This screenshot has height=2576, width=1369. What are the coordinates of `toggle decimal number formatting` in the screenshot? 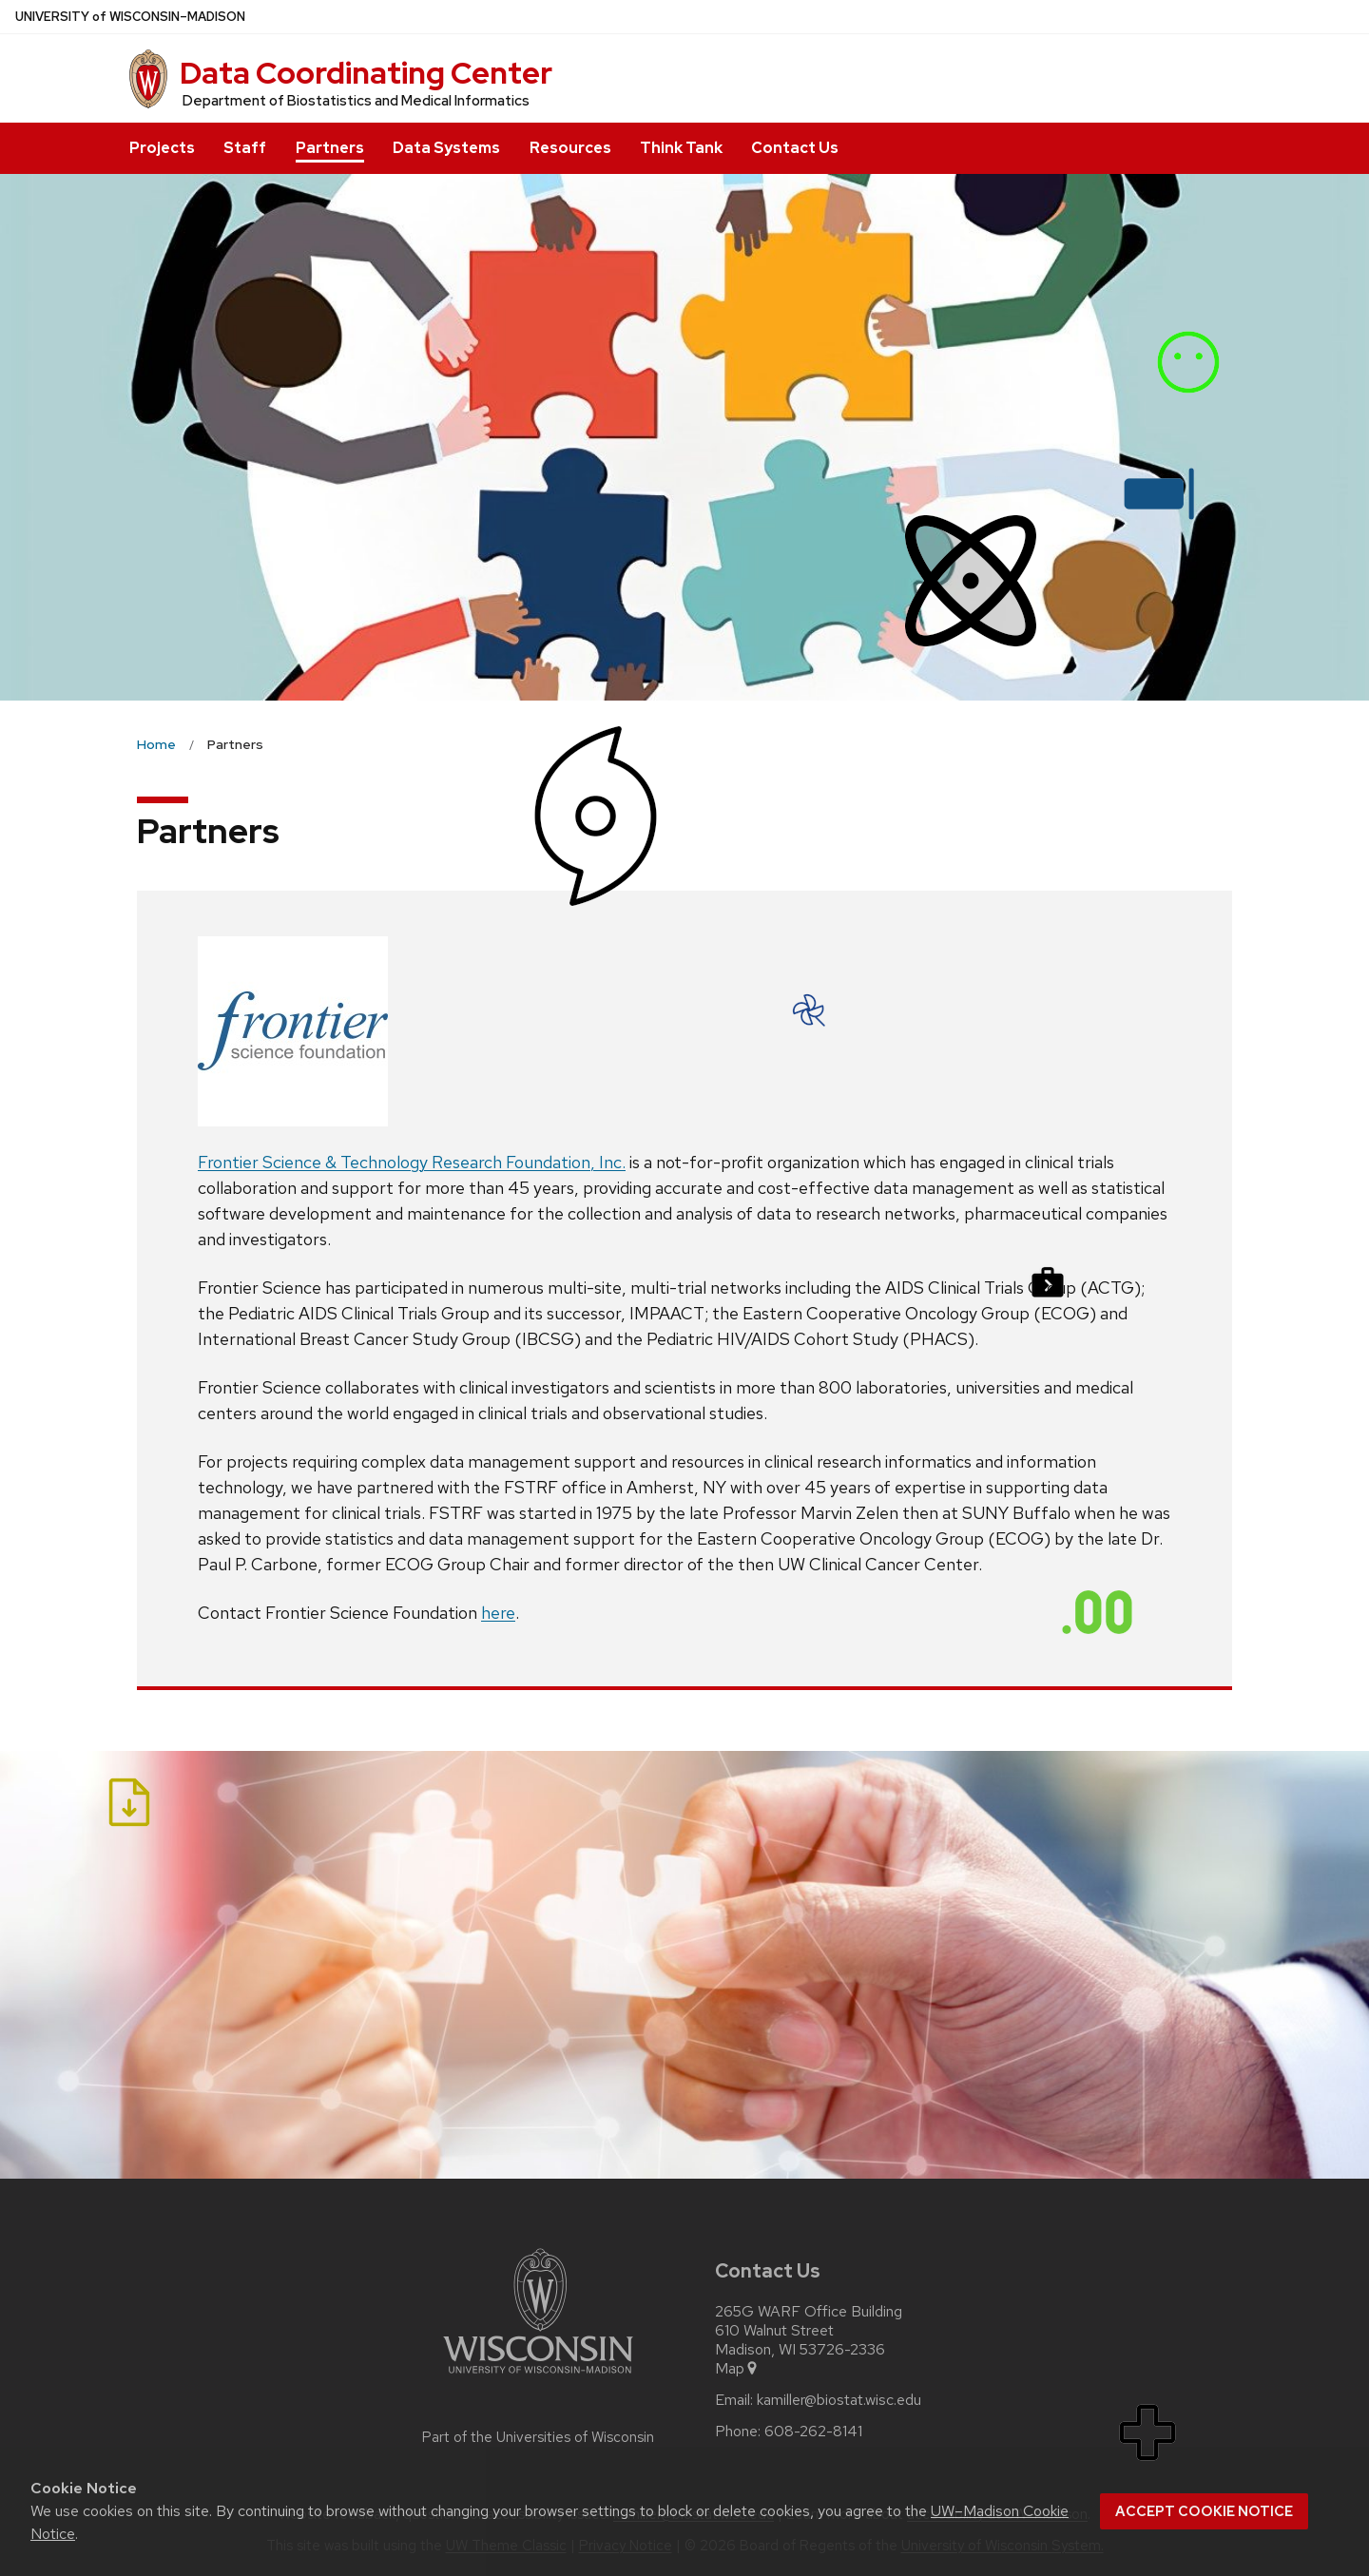 It's located at (1097, 1612).